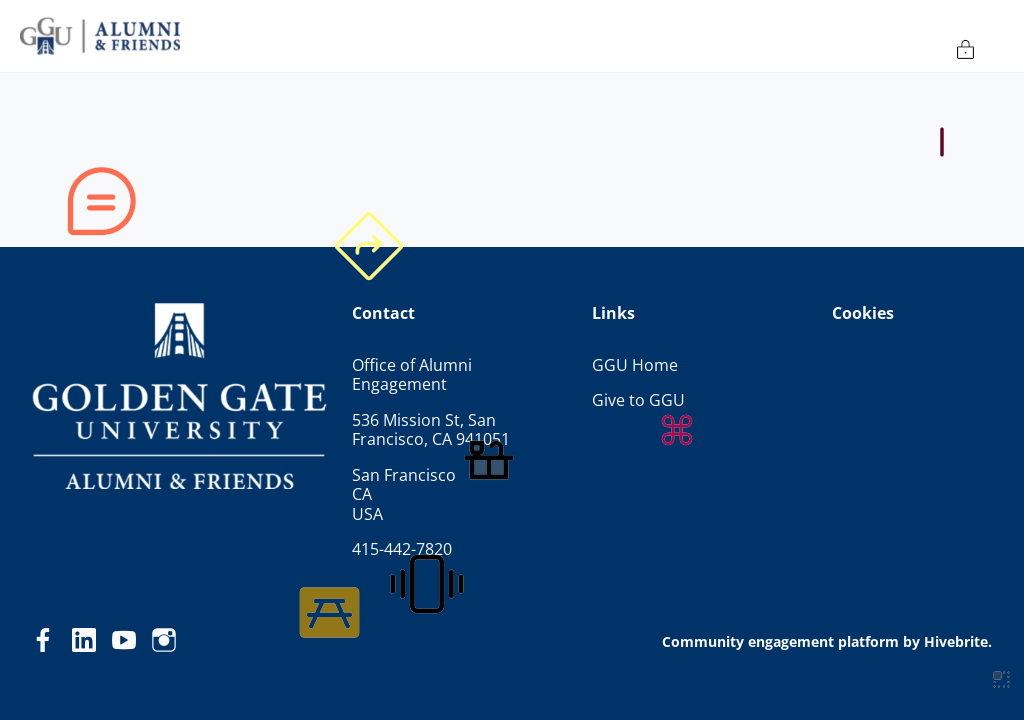 The width and height of the screenshot is (1024, 720). Describe the element at coordinates (369, 246) in the screenshot. I see `indicates an upcoming turn or direction change` at that location.